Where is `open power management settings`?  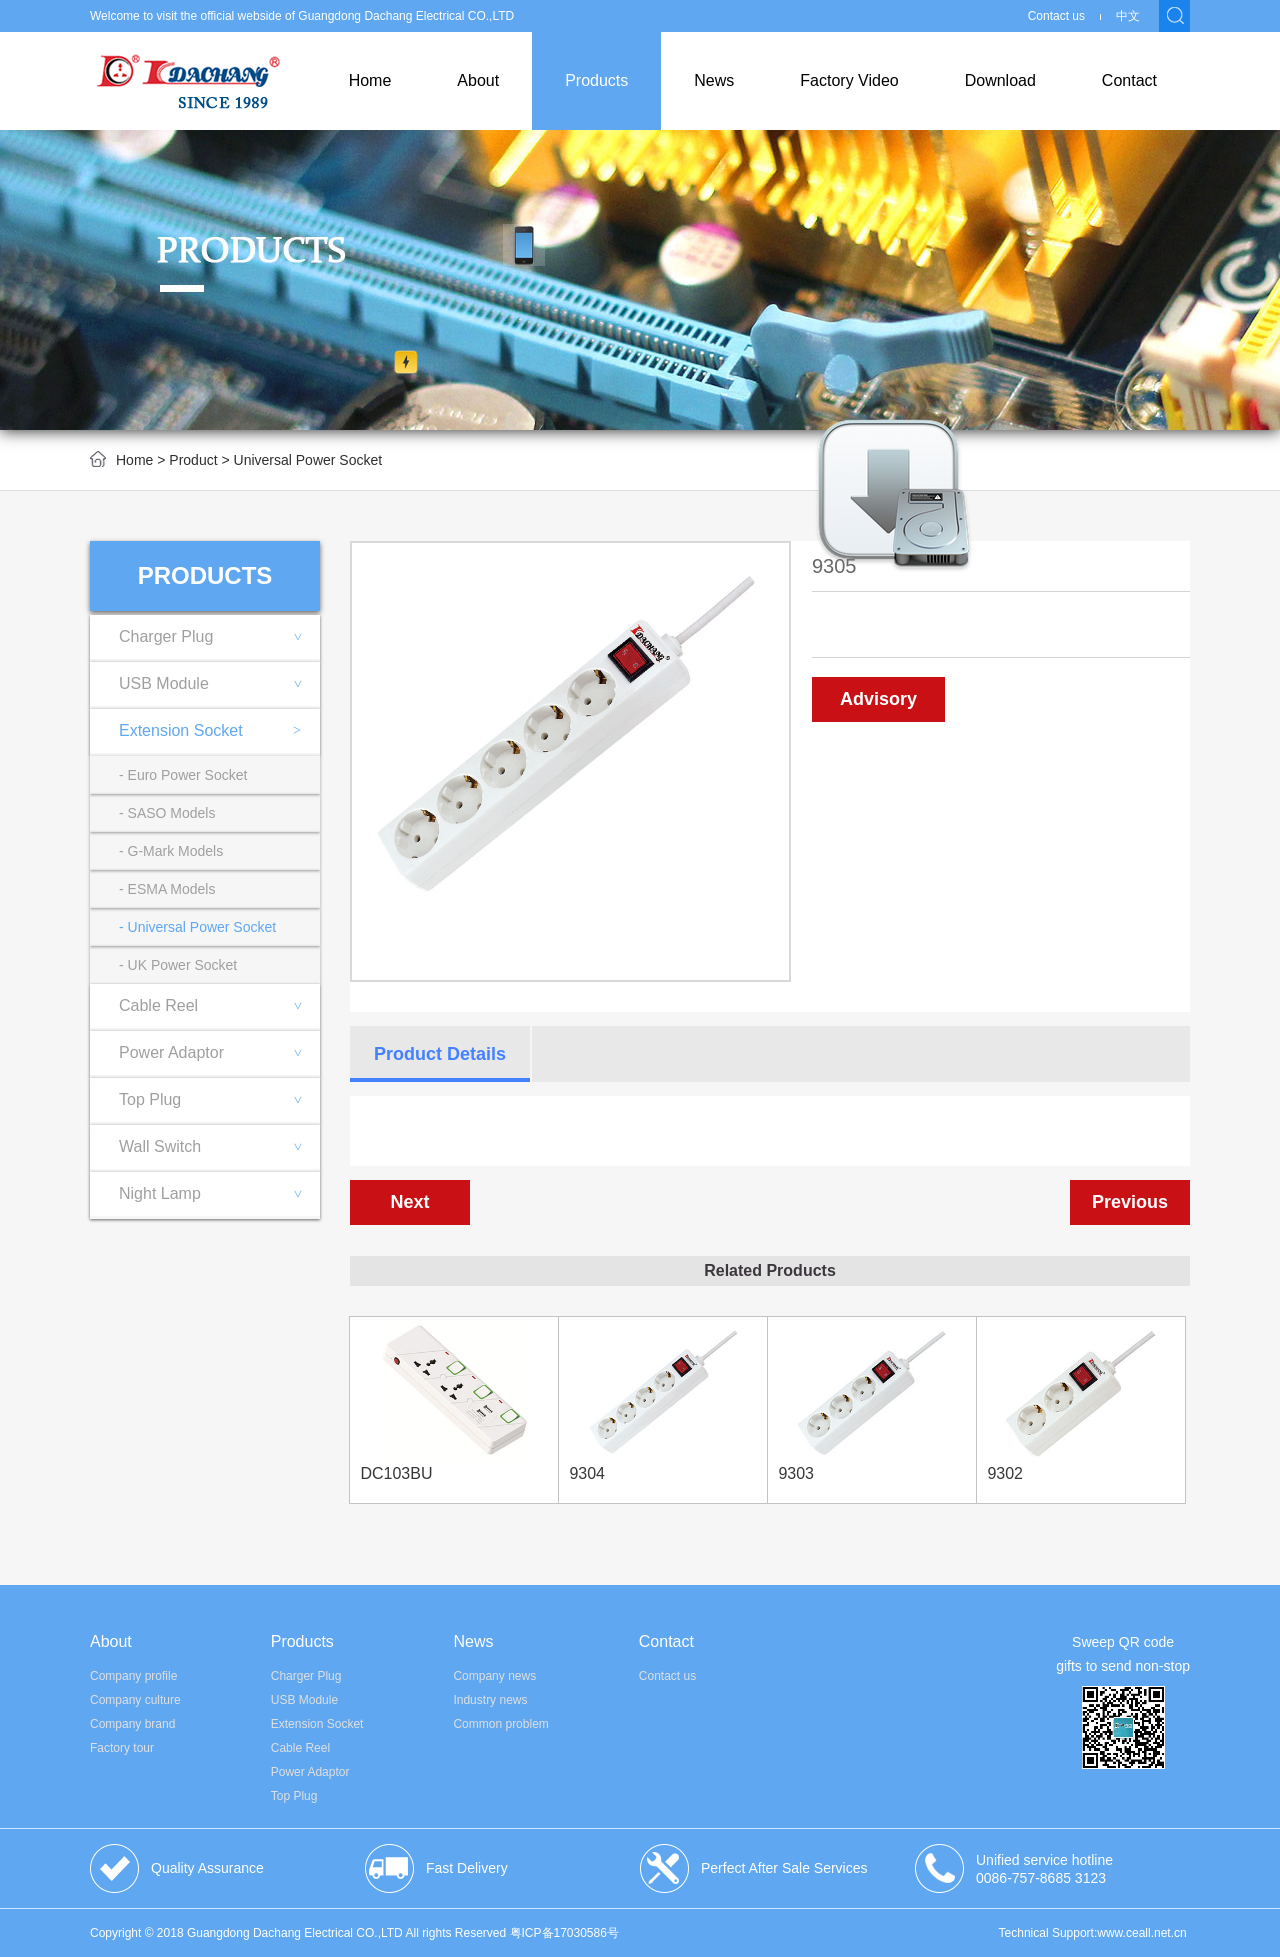
open power management settings is located at coordinates (406, 362).